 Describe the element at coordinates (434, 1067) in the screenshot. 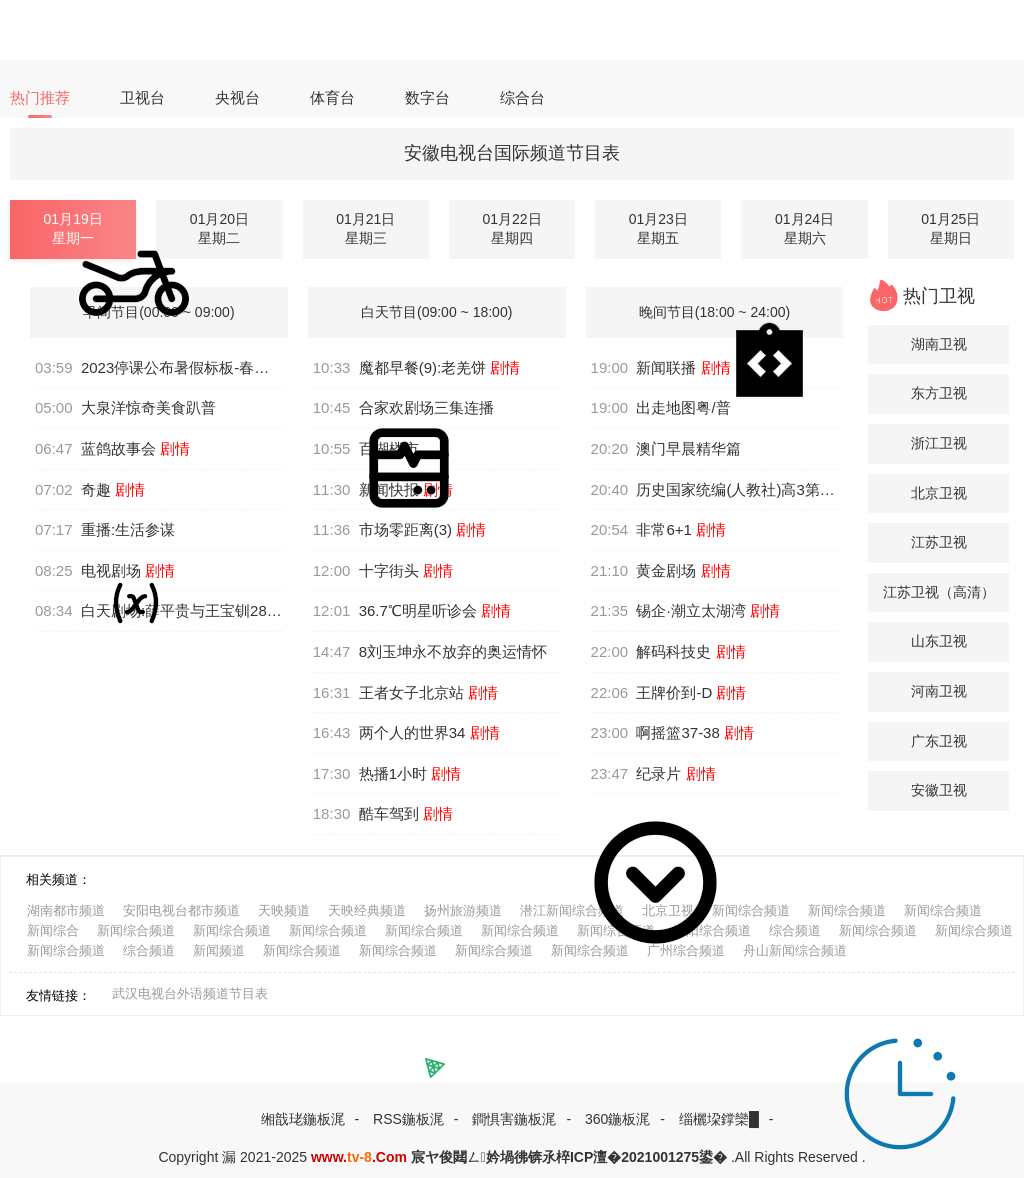

I see `three.js library or 3D graphics project` at that location.